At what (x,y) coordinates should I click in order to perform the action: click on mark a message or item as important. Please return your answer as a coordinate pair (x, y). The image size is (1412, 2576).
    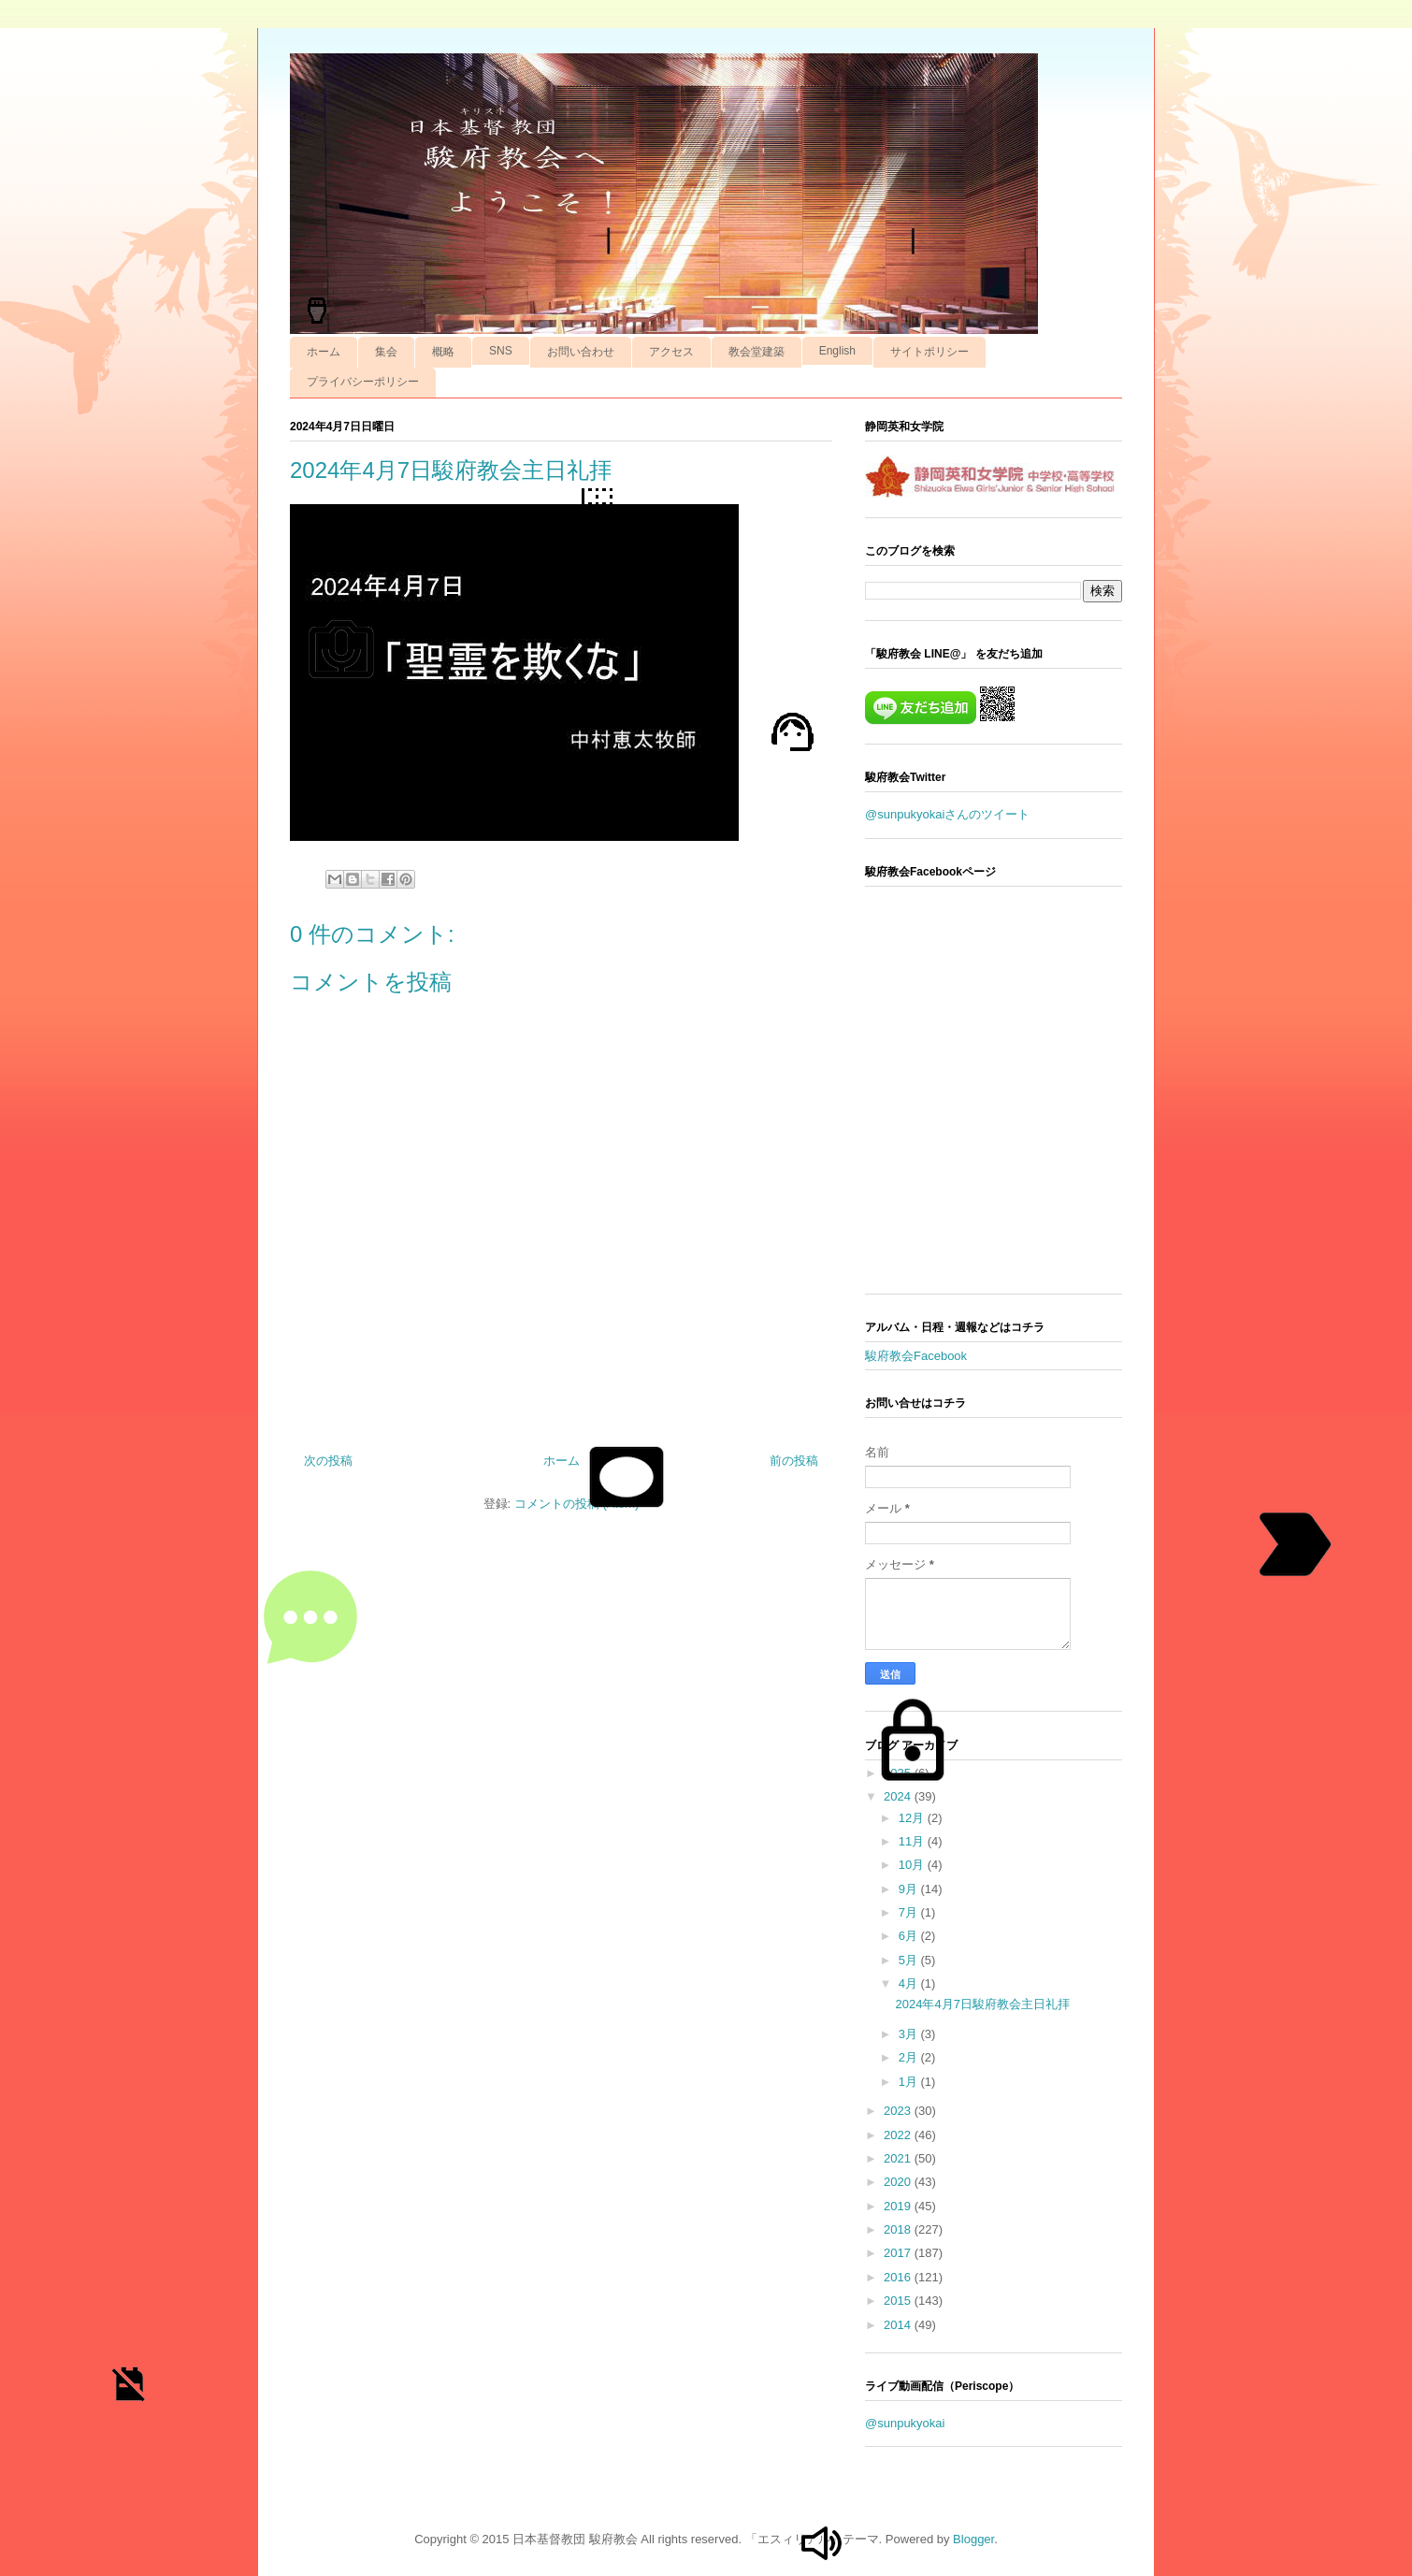
    Looking at the image, I should click on (1291, 1544).